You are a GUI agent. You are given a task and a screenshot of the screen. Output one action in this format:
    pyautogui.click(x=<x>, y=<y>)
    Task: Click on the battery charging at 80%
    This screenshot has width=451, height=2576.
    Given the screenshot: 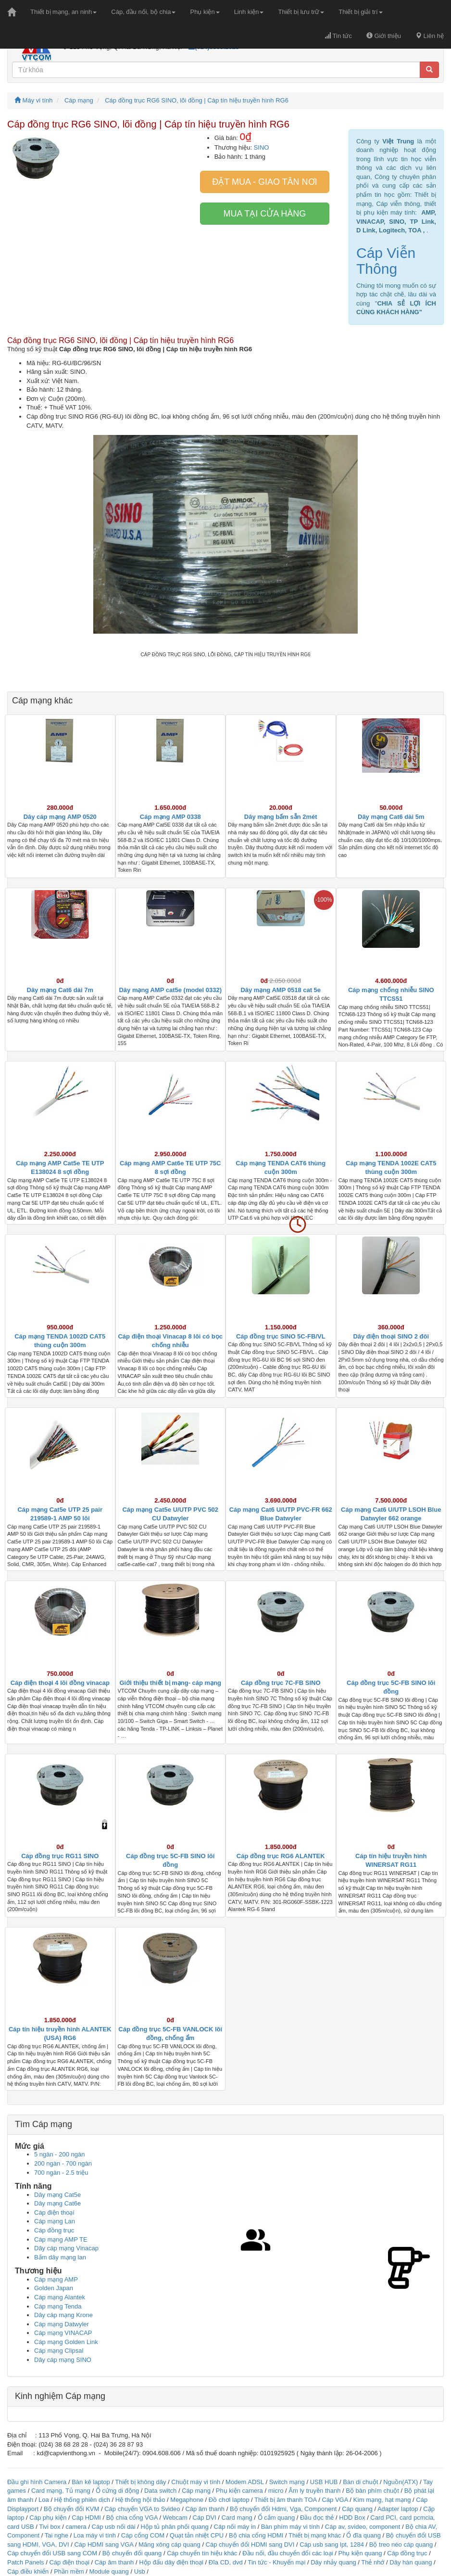 What is the action you would take?
    pyautogui.click(x=104, y=1824)
    